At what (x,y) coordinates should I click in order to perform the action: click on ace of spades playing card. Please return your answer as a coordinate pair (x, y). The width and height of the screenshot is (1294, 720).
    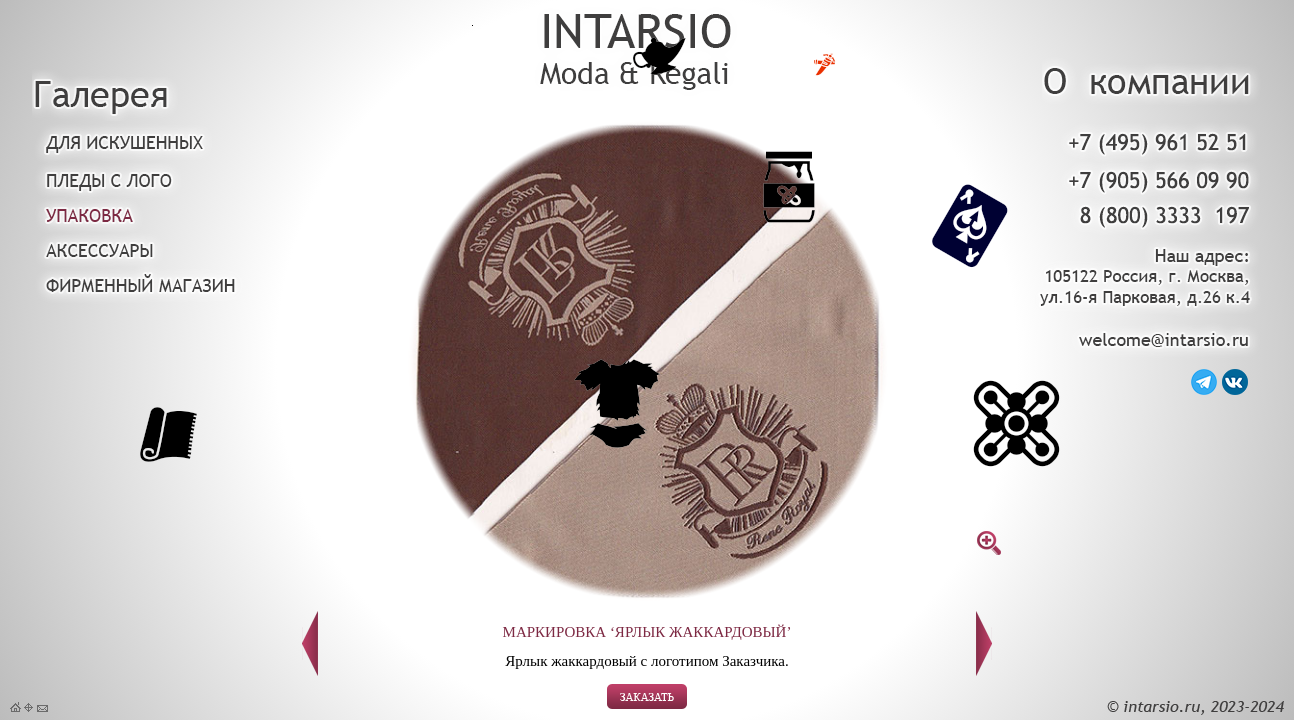
    Looking at the image, I should click on (969, 225).